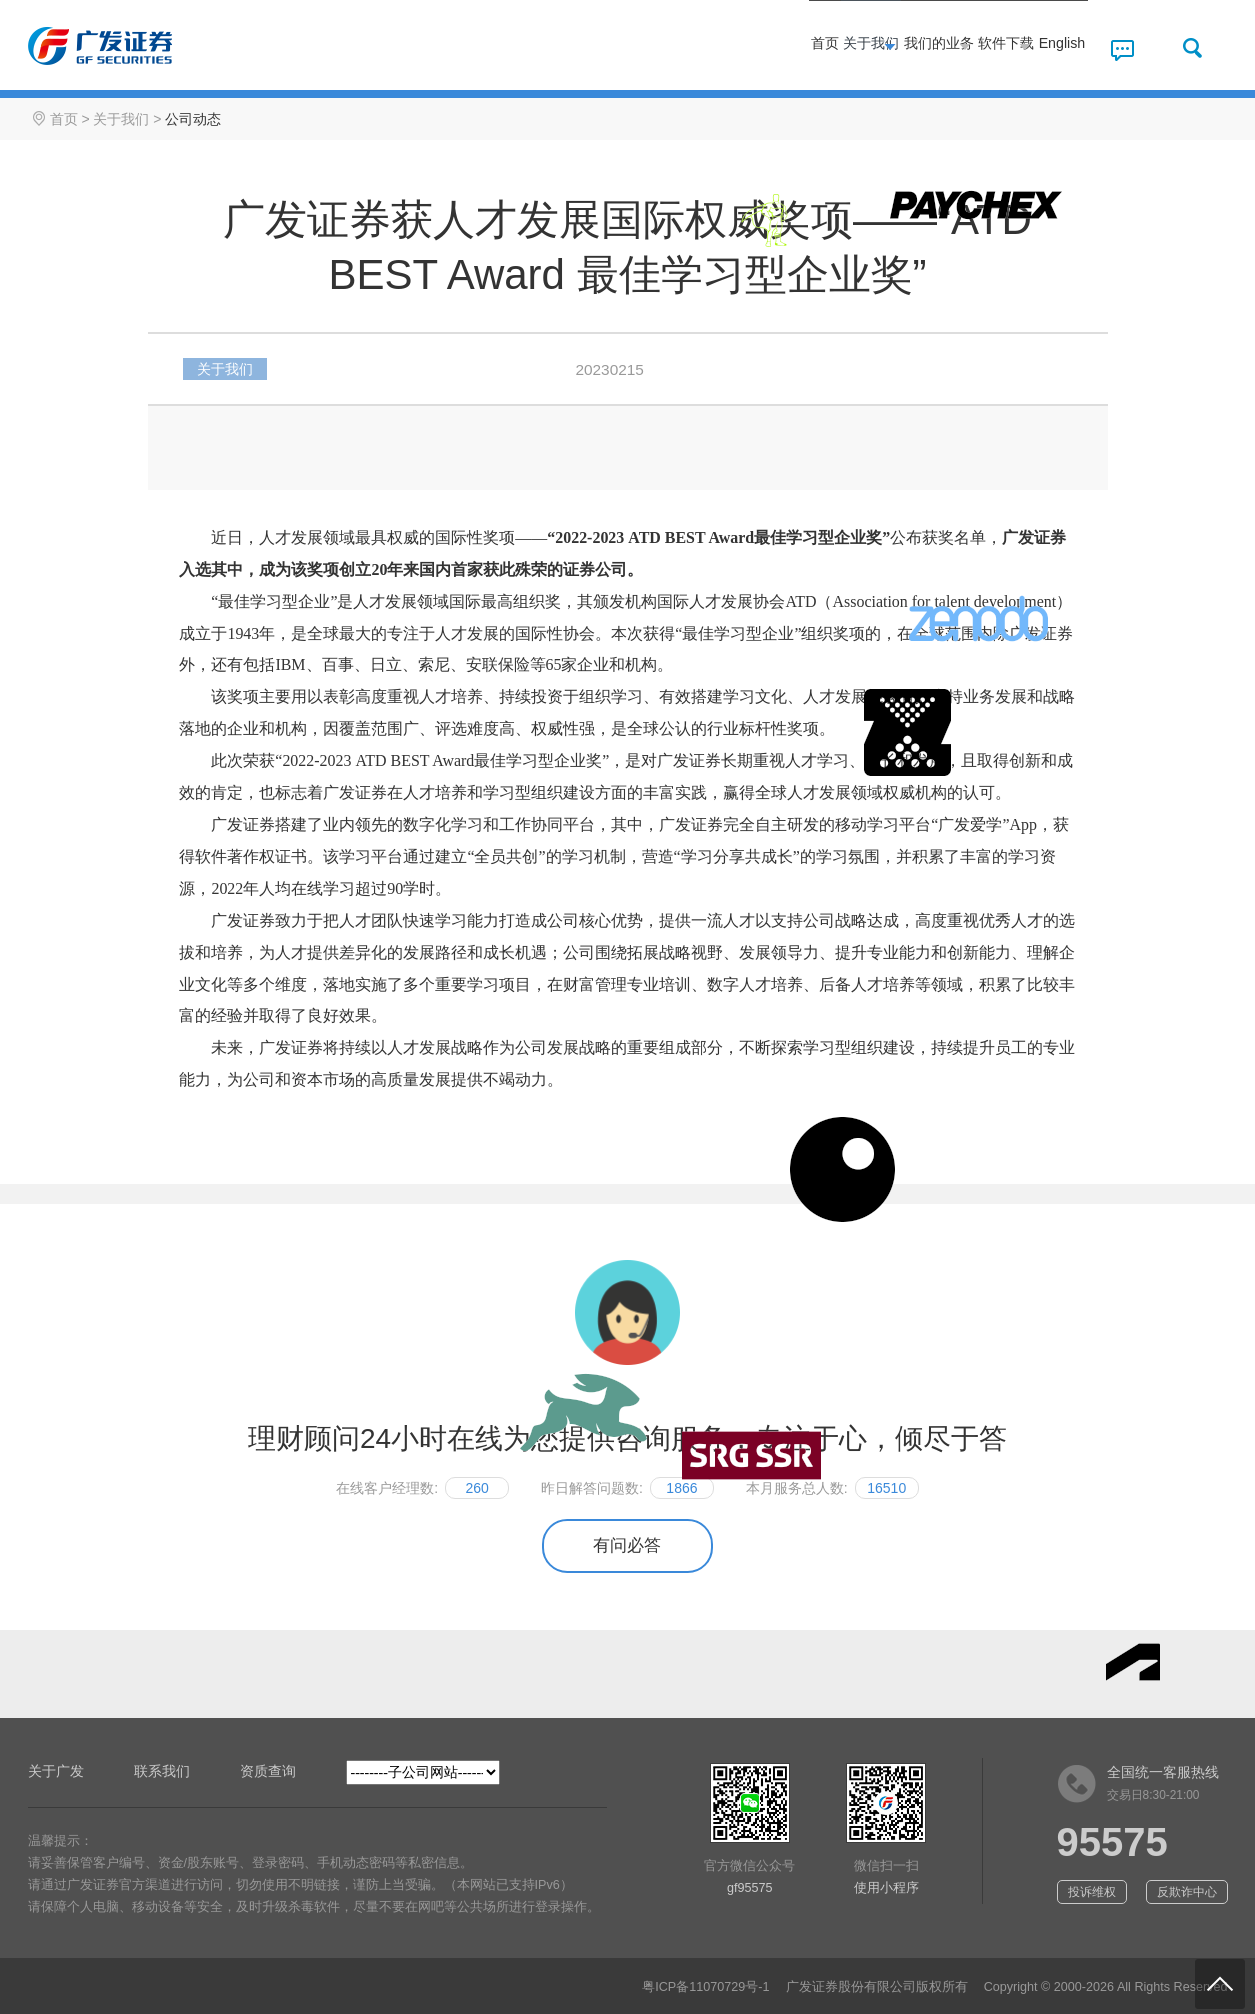  I want to click on openzfs file system branding logo, so click(907, 732).